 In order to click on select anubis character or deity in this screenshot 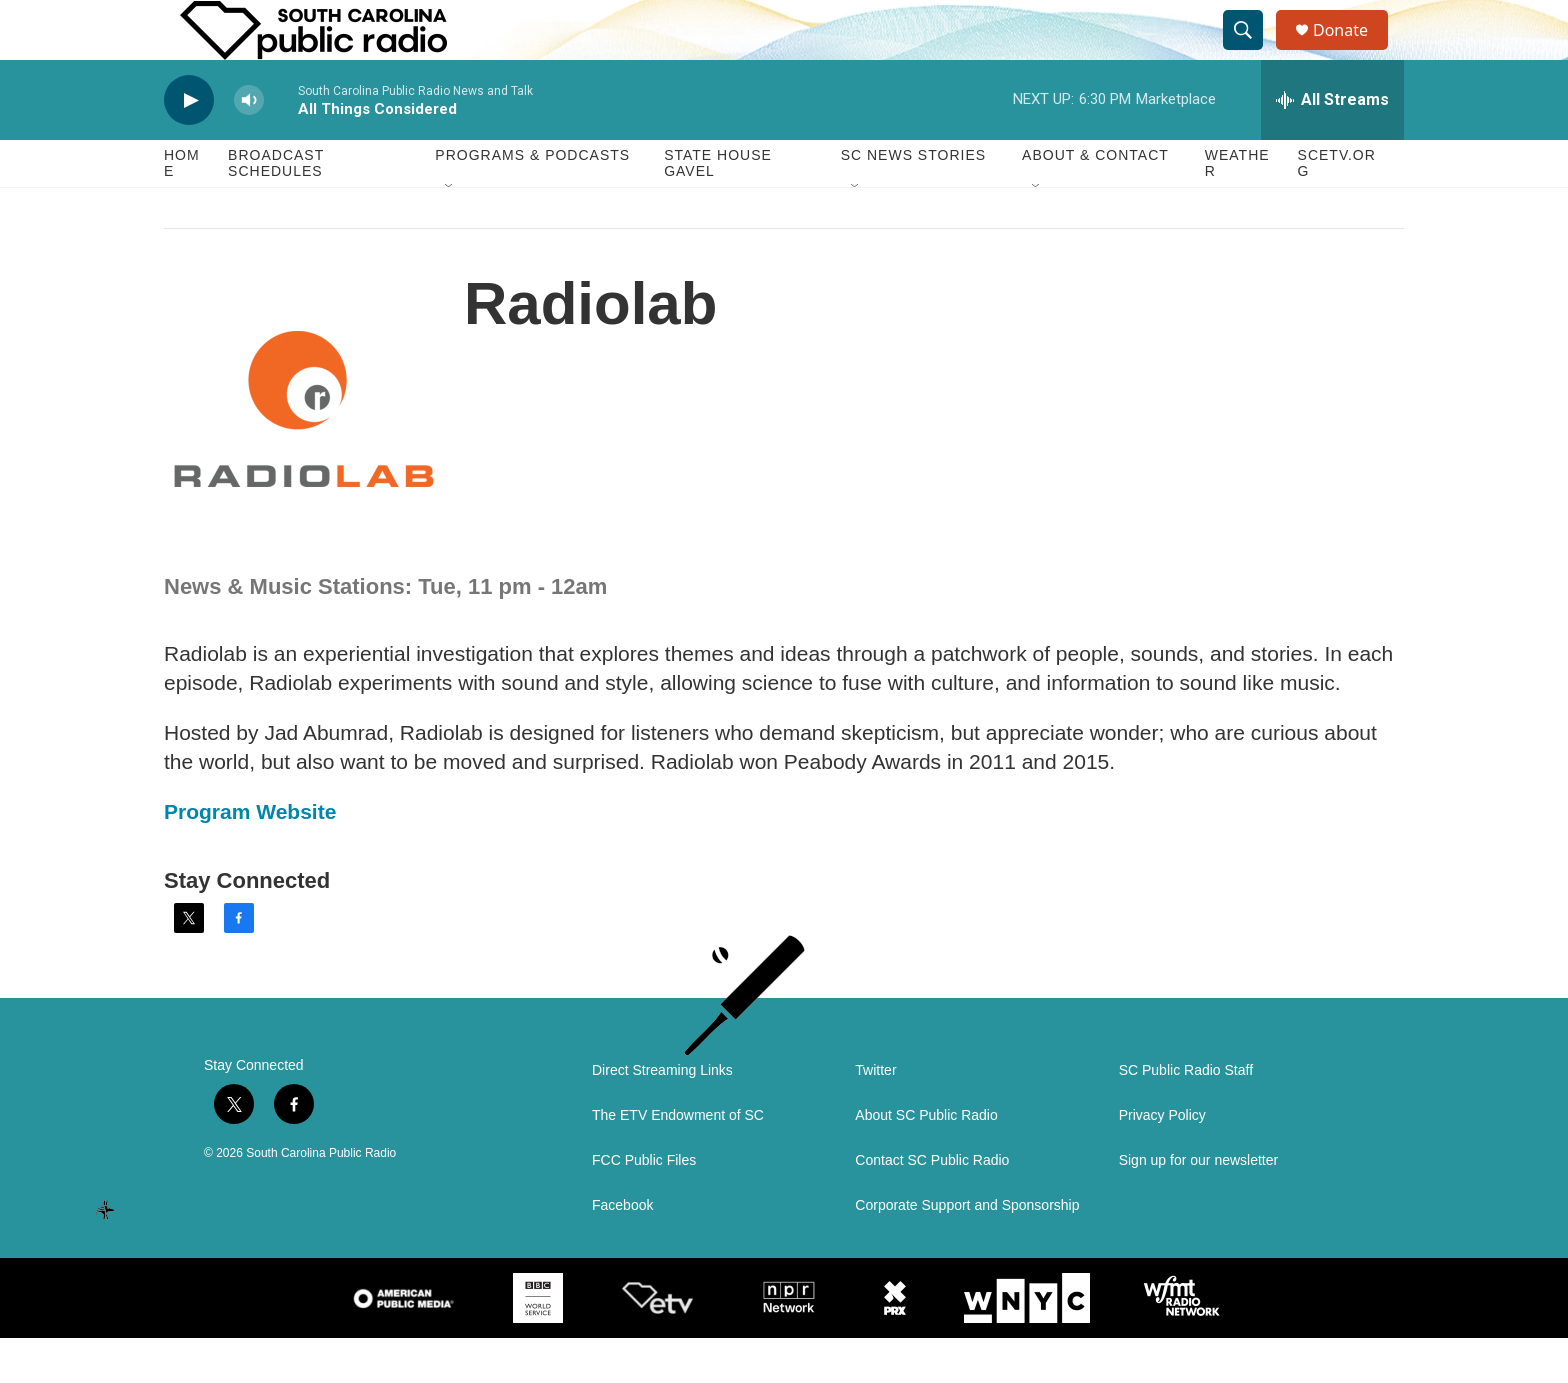, I will do `click(105, 1209)`.